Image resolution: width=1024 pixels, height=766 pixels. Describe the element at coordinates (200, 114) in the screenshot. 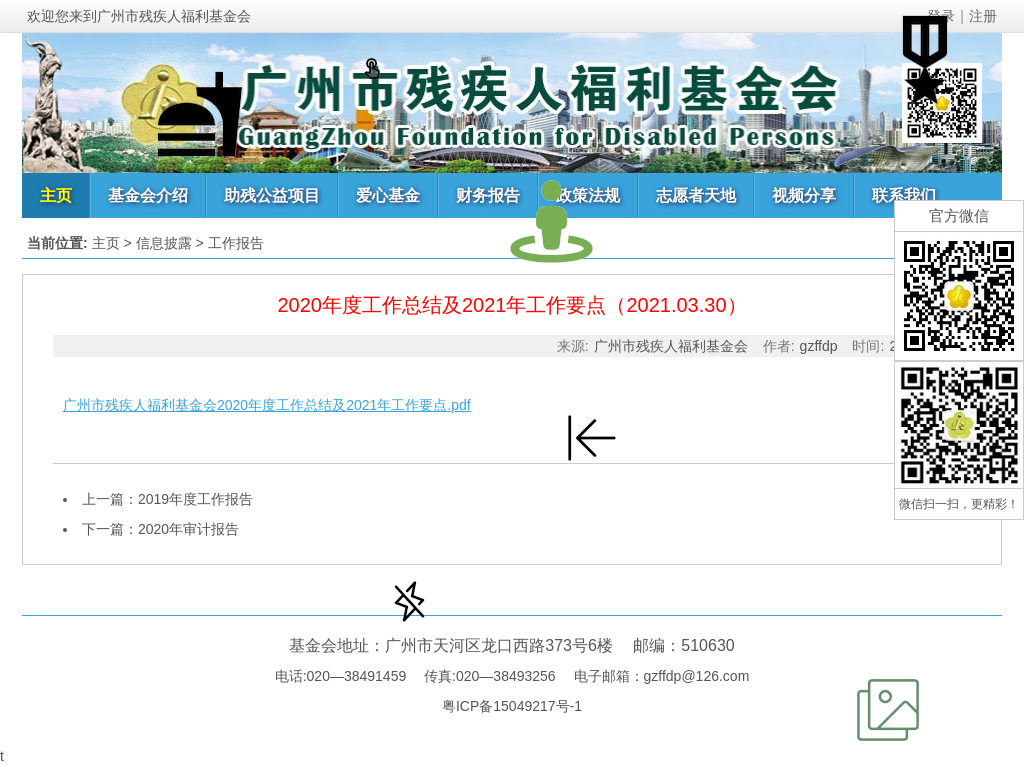

I see `find nearby fast food restaurants` at that location.